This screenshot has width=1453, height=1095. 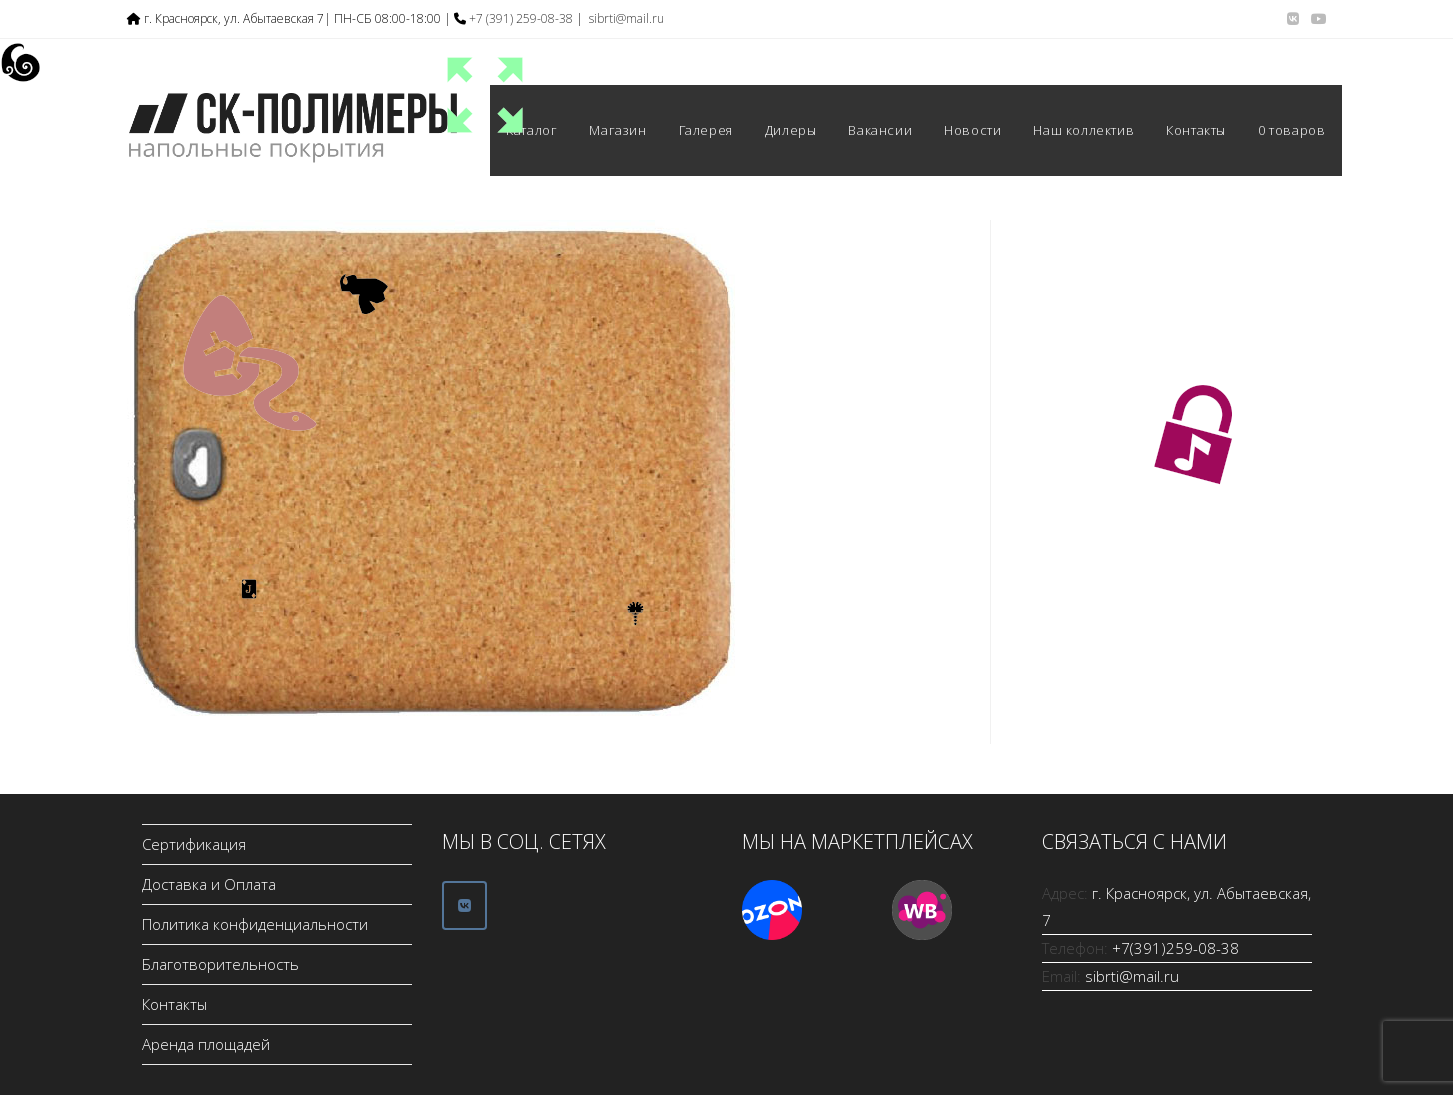 What do you see at coordinates (250, 363) in the screenshot?
I see `indicates a snake egg hatching in a game` at bounding box center [250, 363].